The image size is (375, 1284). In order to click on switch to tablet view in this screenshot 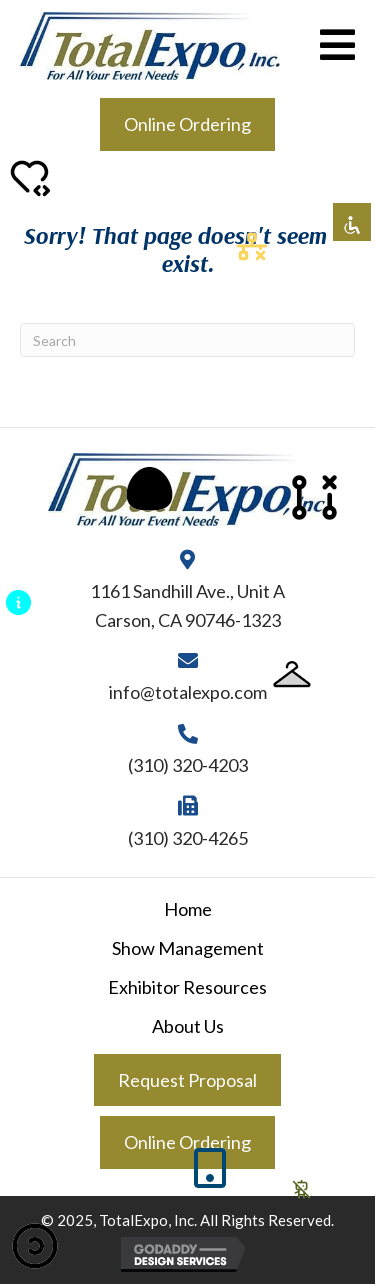, I will do `click(210, 1168)`.